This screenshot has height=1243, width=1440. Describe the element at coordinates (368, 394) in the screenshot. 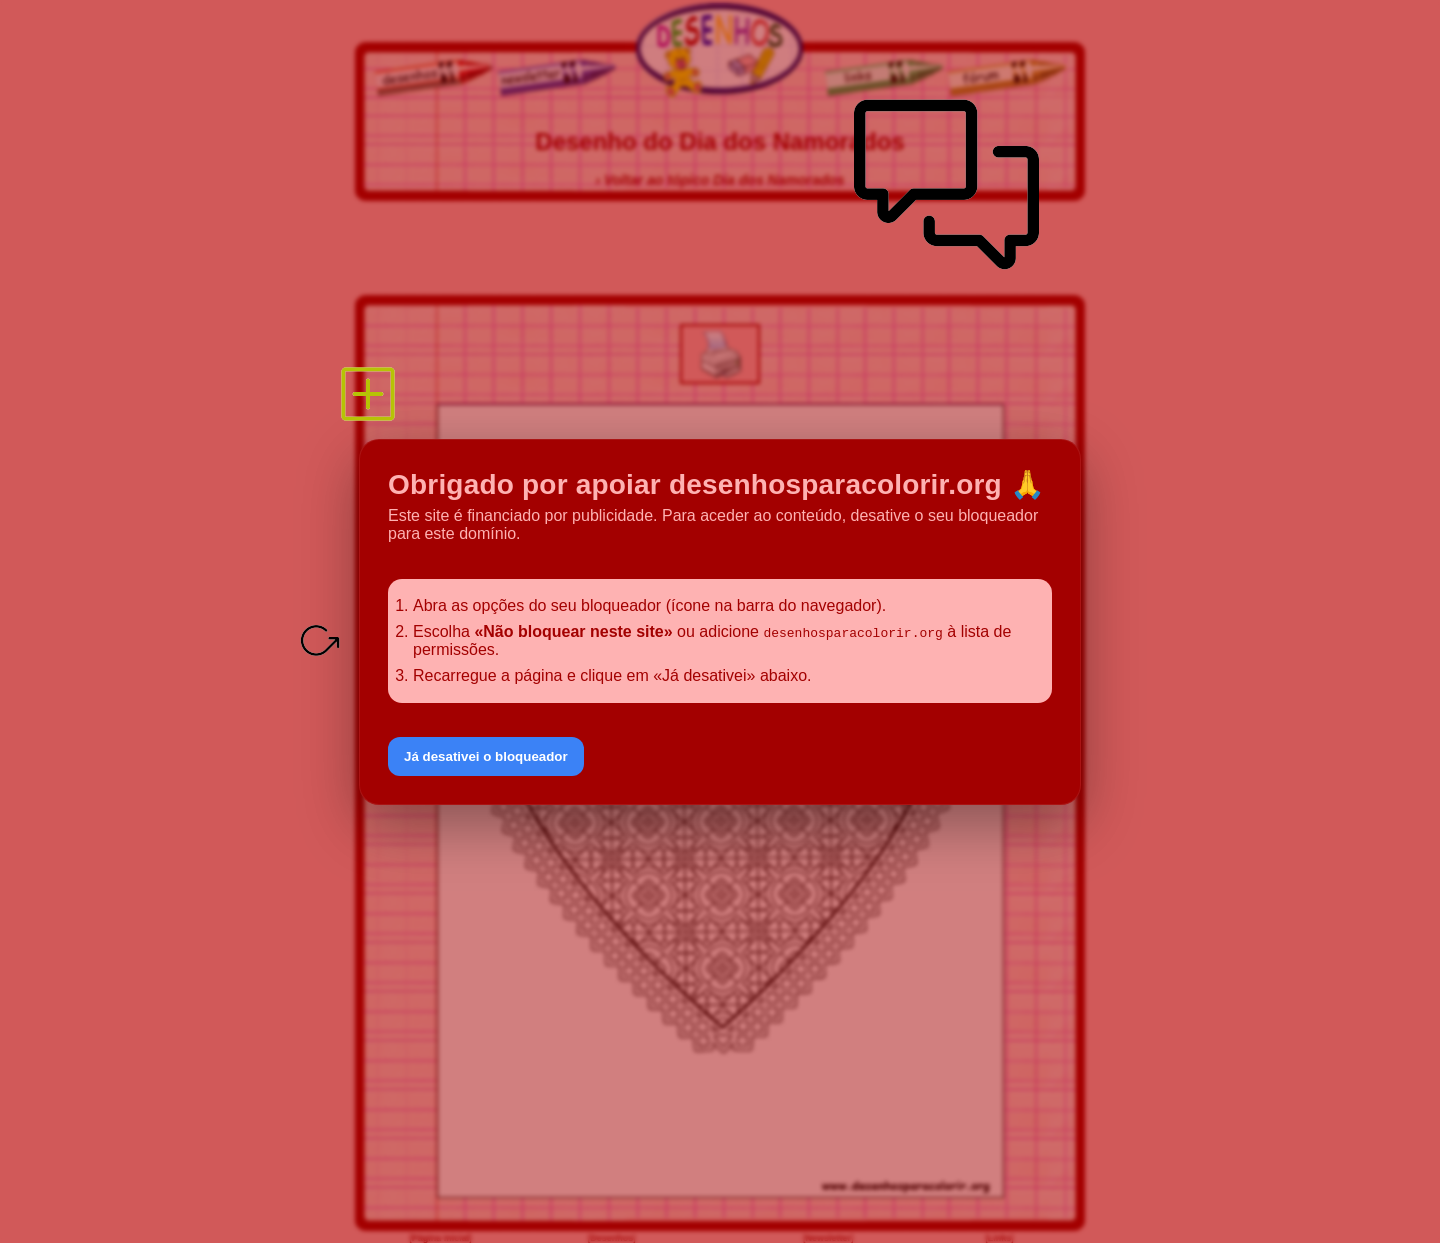

I see `add new file or content to a diff` at that location.